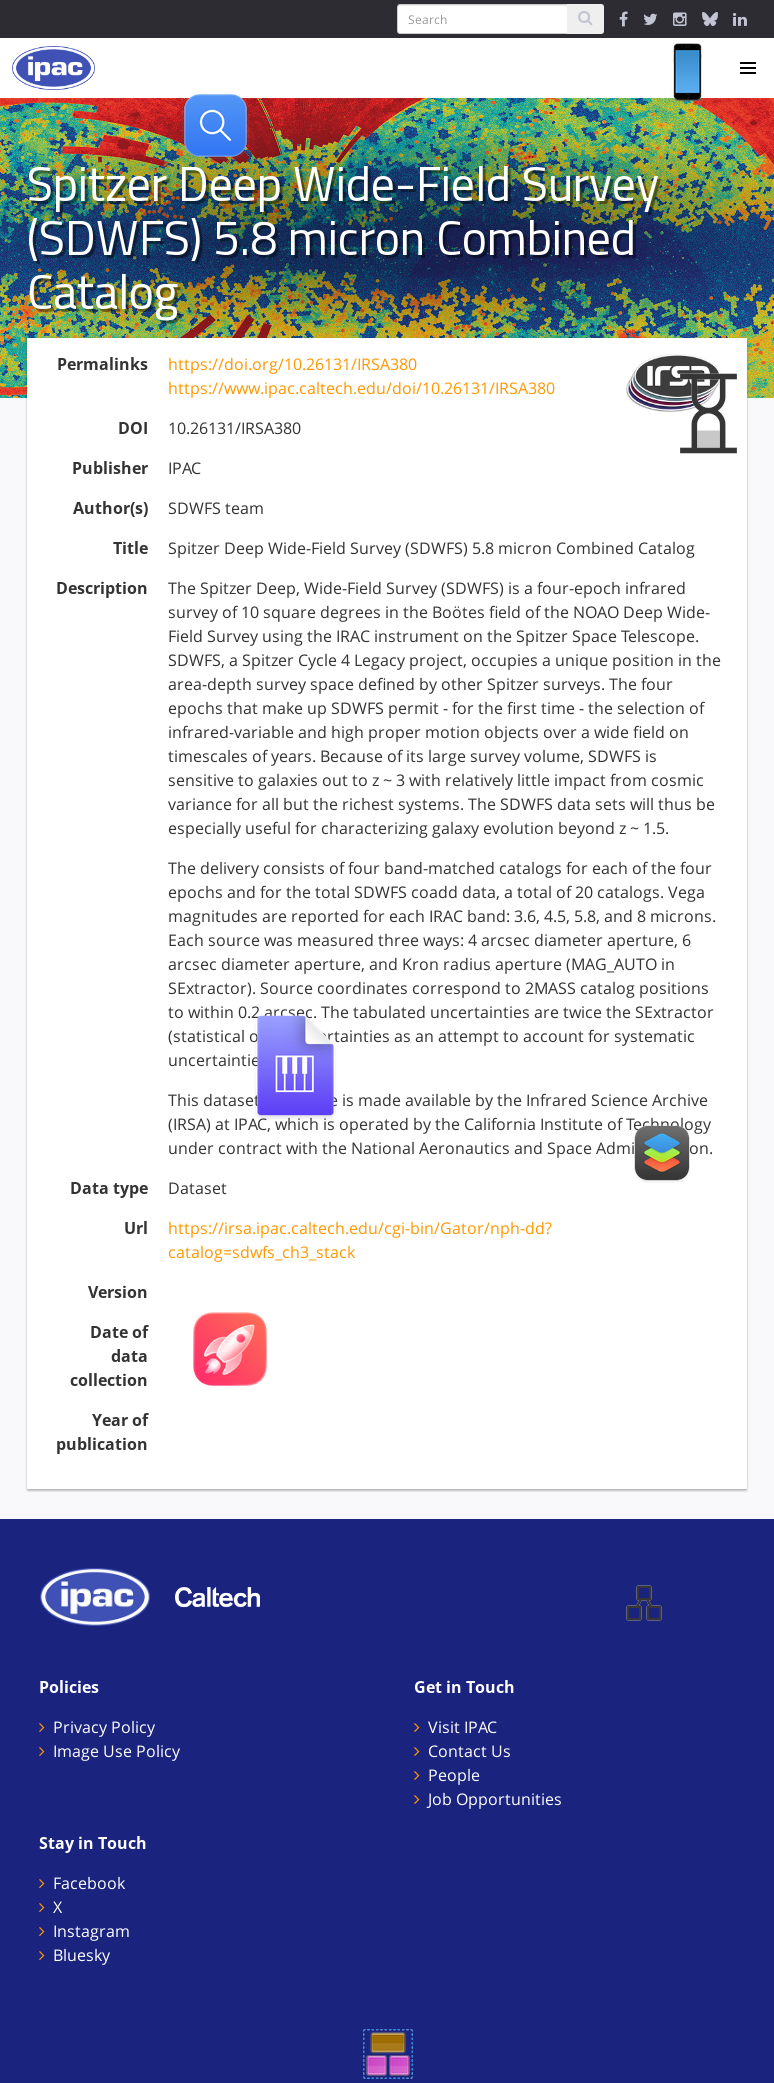 The height and width of the screenshot is (2083, 774). Describe the element at coordinates (388, 2054) in the screenshot. I see `select all items in the current view` at that location.